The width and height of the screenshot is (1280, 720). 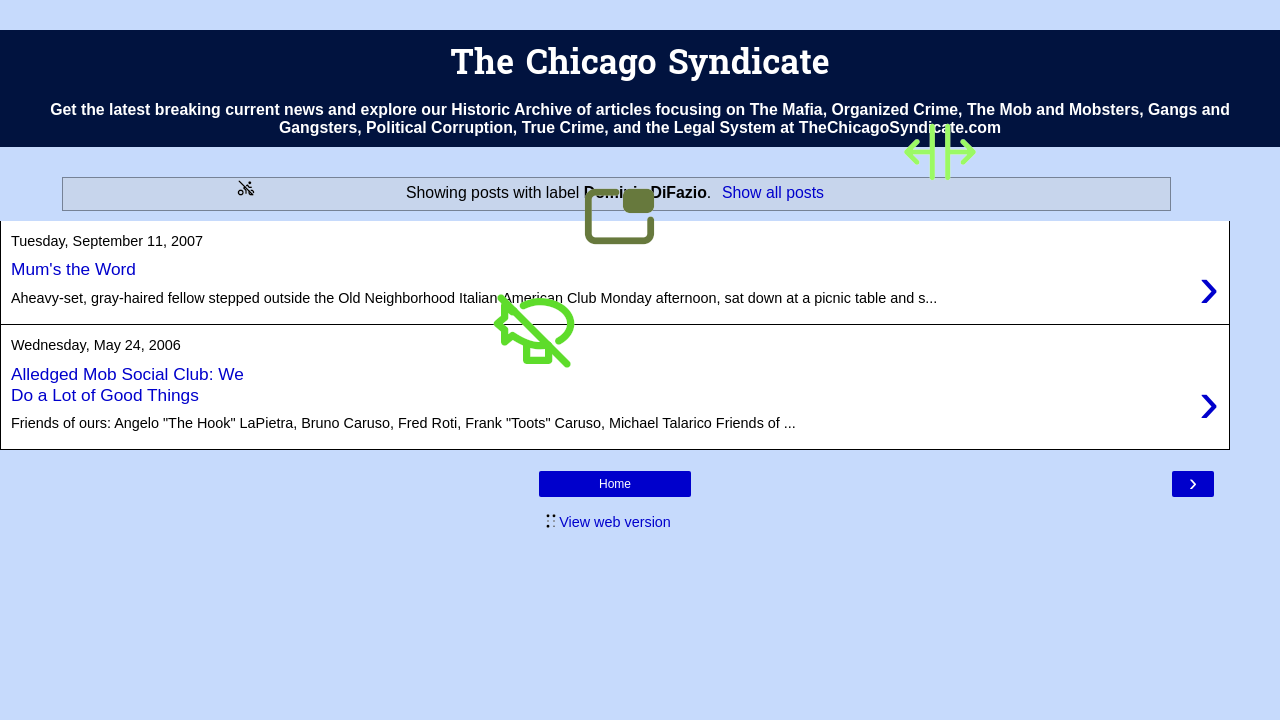 I want to click on disable airship or blimp tracking, so click(x=534, y=331).